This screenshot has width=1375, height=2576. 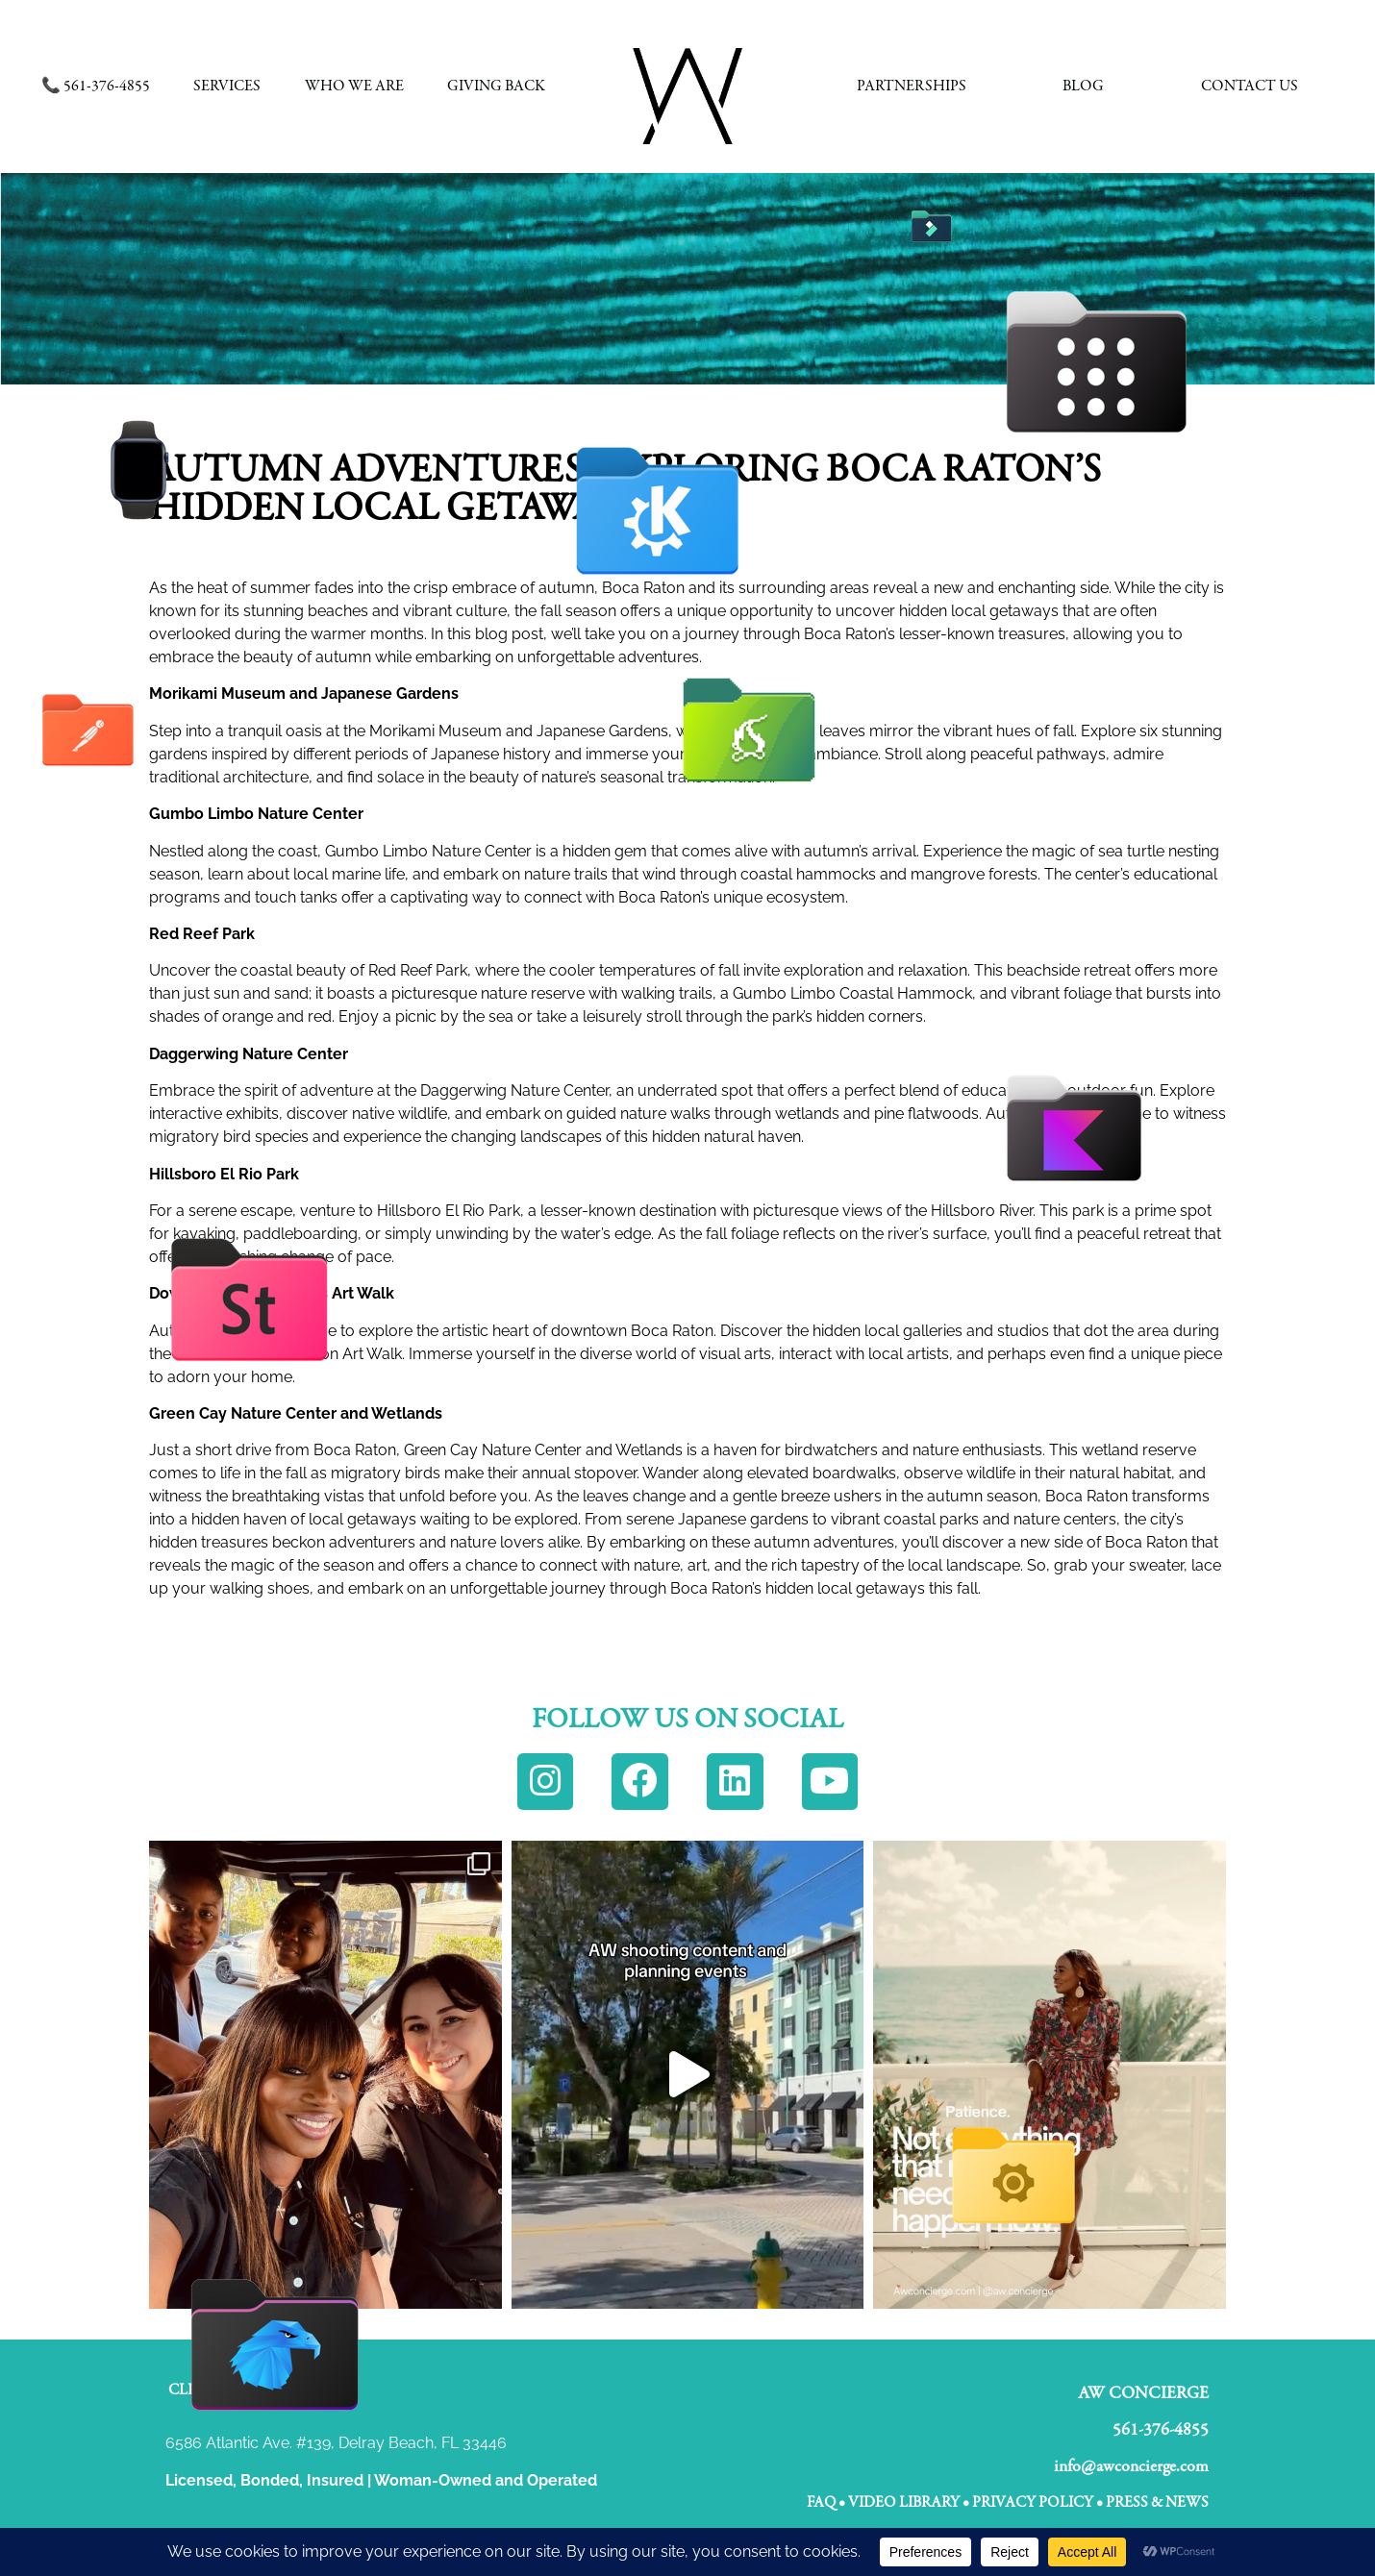 What do you see at coordinates (1073, 1131) in the screenshot?
I see `open kotlin project folder` at bounding box center [1073, 1131].